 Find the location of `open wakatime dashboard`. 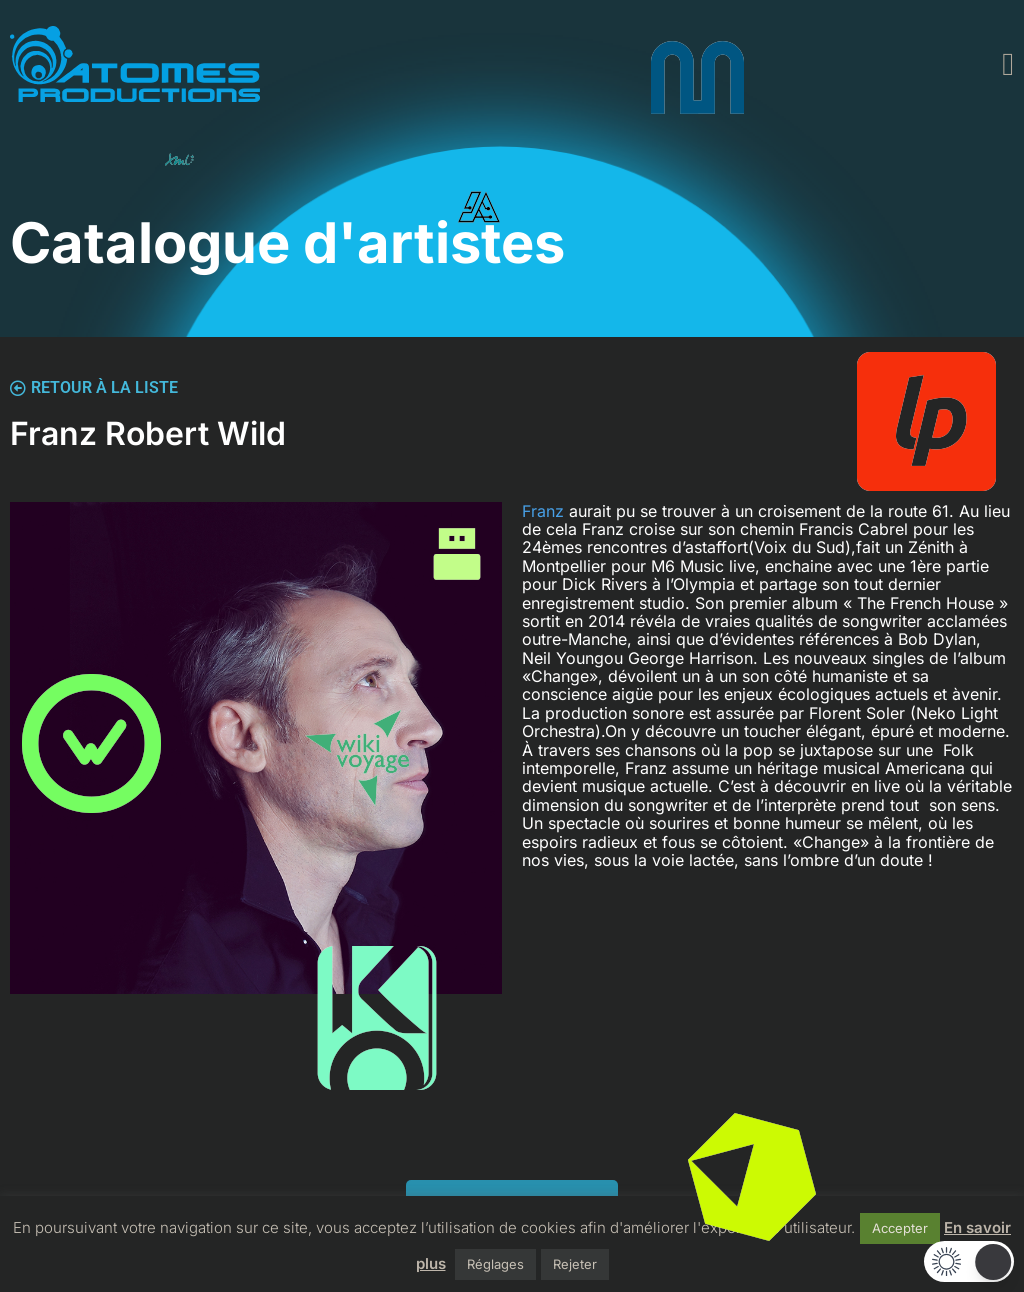

open wakatime dashboard is located at coordinates (91, 743).